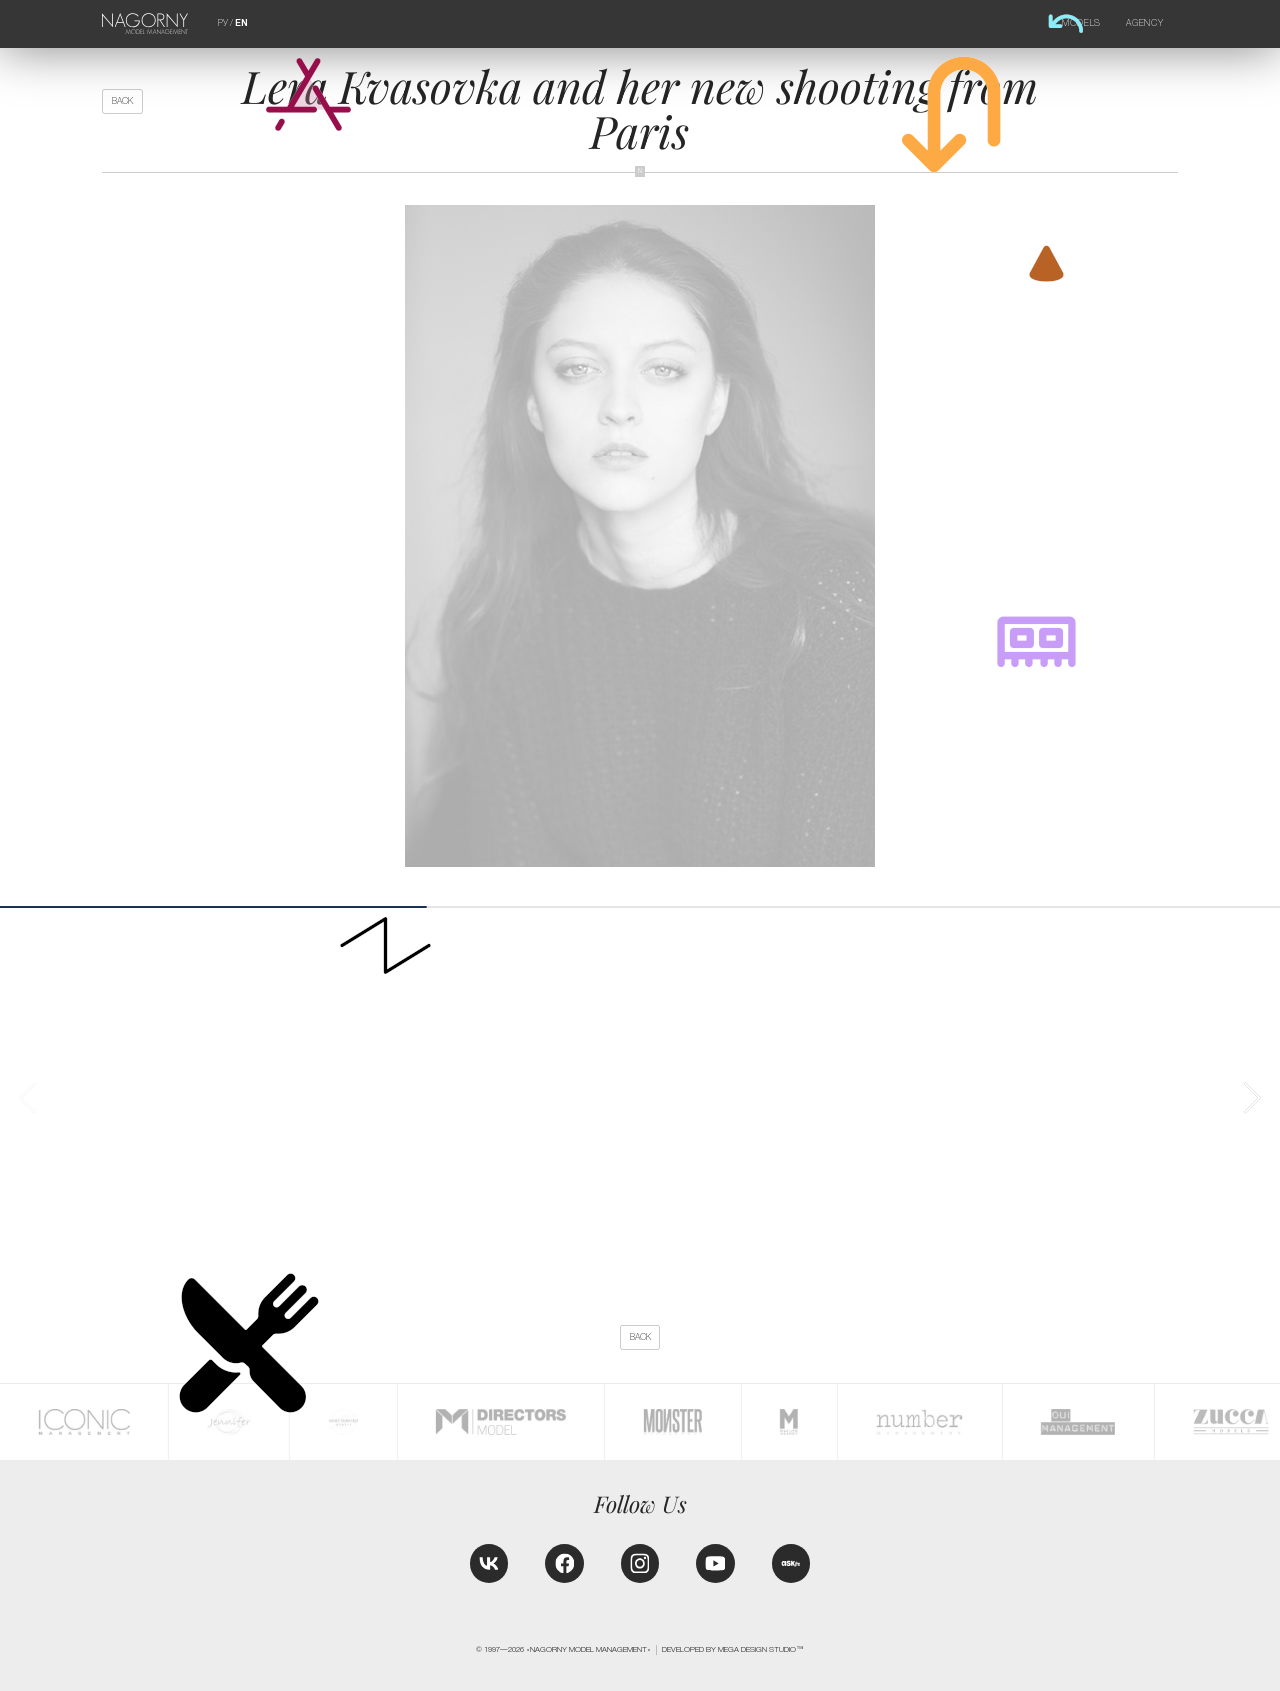  I want to click on undo last action, so click(1066, 22).